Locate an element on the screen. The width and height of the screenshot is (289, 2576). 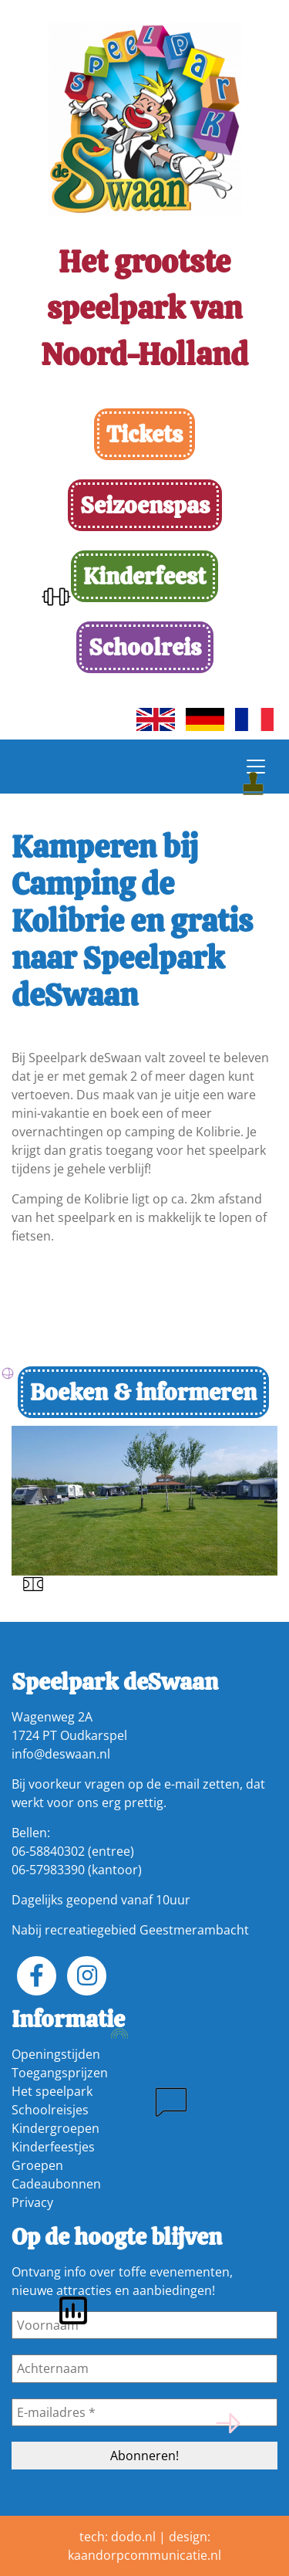
insert a chart or graph into a document is located at coordinates (73, 2310).